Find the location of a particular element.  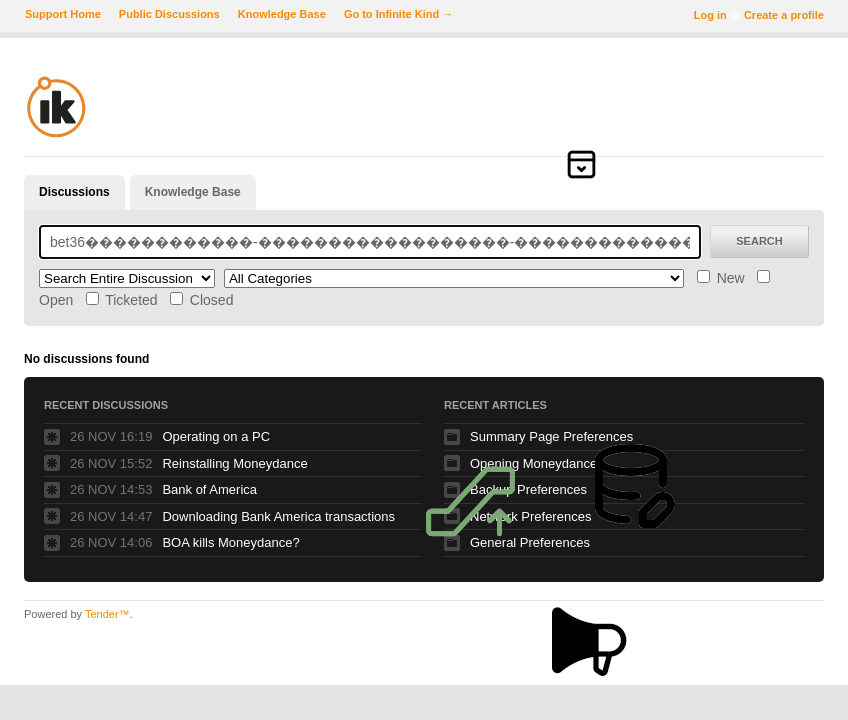

expand the navigation bar is located at coordinates (581, 164).